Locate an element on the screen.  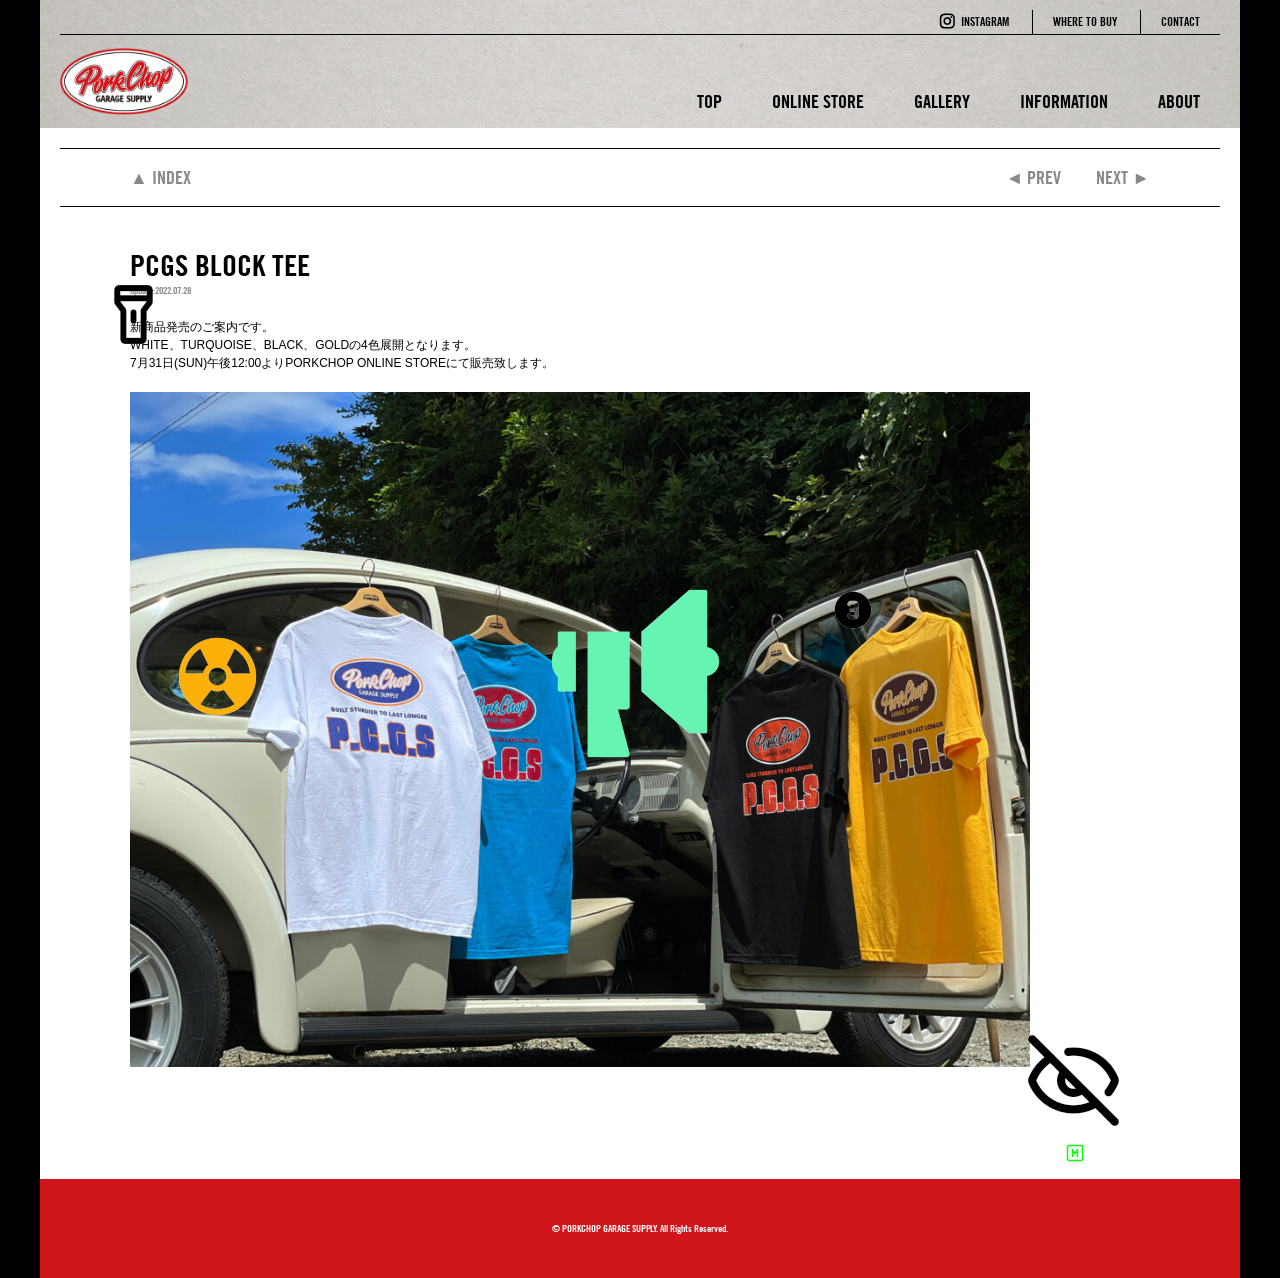
toggle flashlight on or off is located at coordinates (133, 314).